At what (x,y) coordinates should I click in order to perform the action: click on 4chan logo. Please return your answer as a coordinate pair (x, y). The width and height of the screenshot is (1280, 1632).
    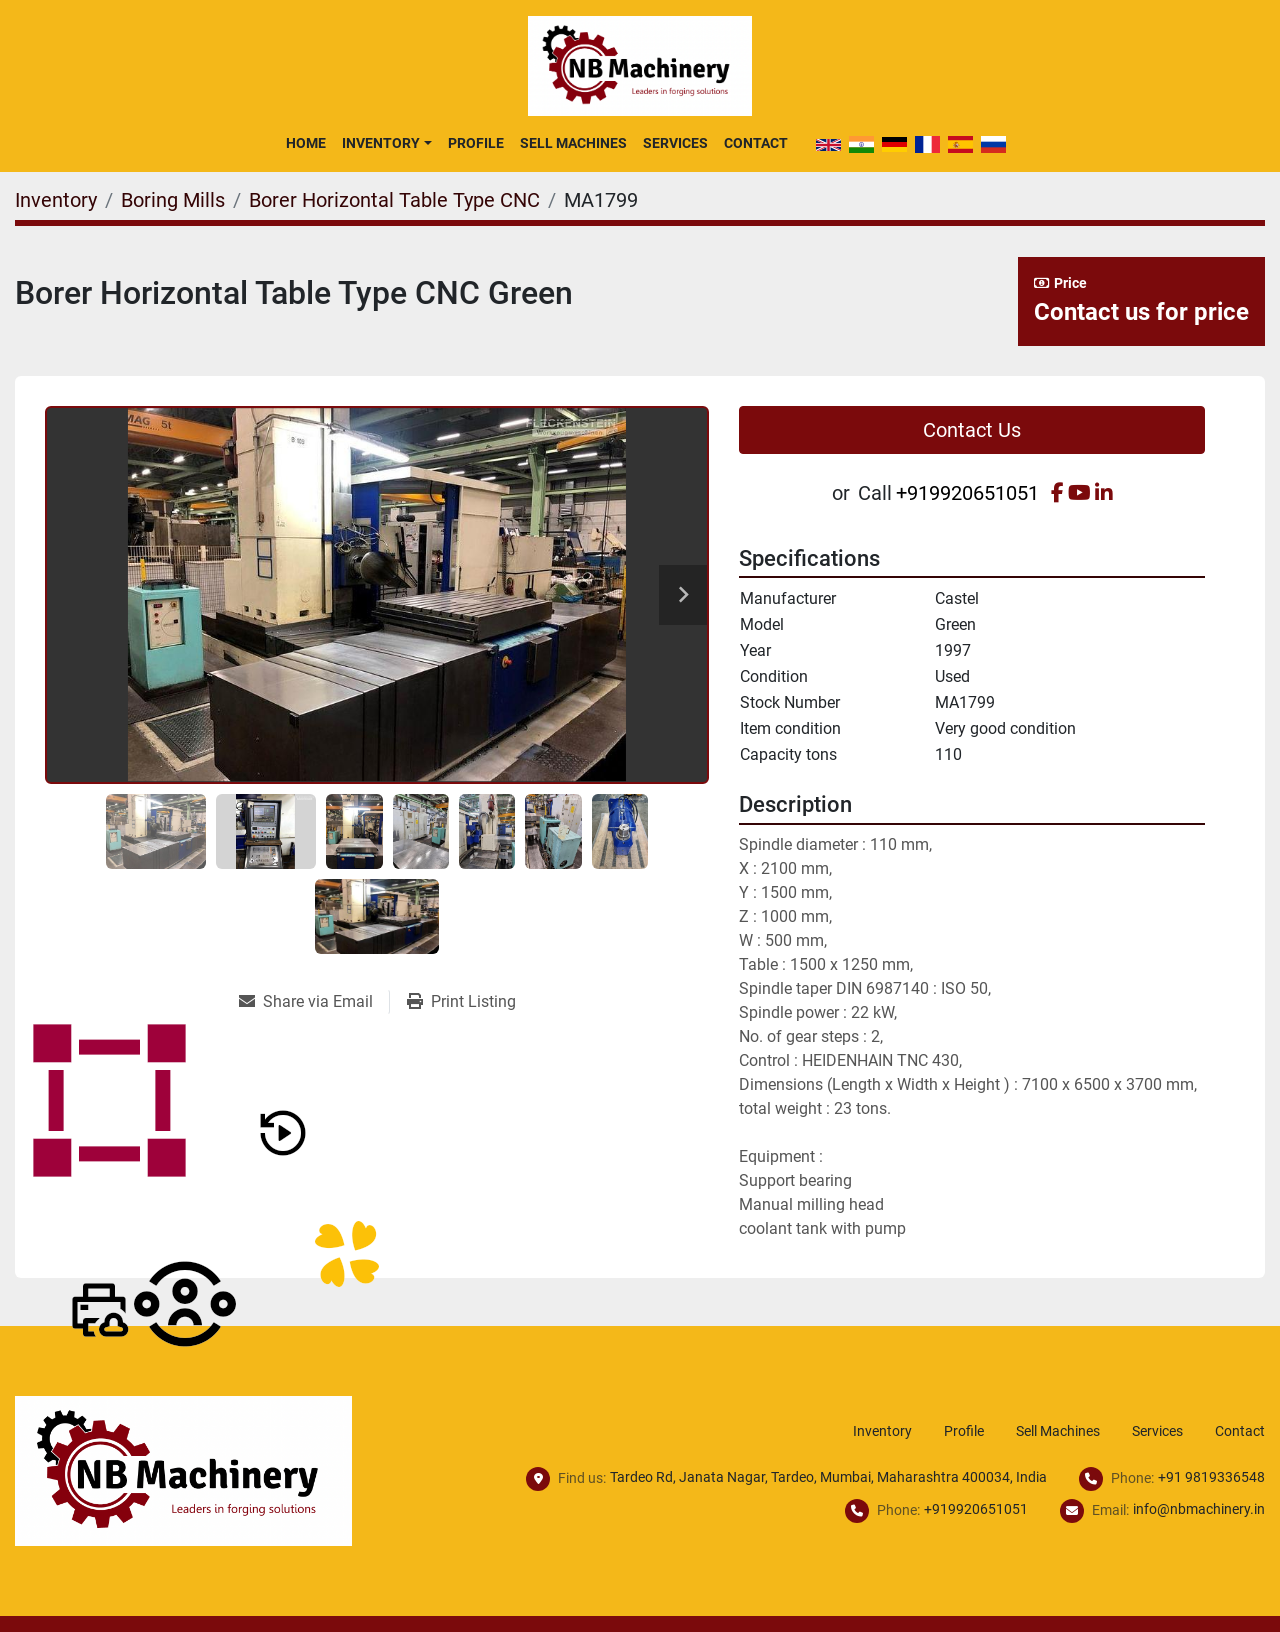
    Looking at the image, I should click on (347, 1254).